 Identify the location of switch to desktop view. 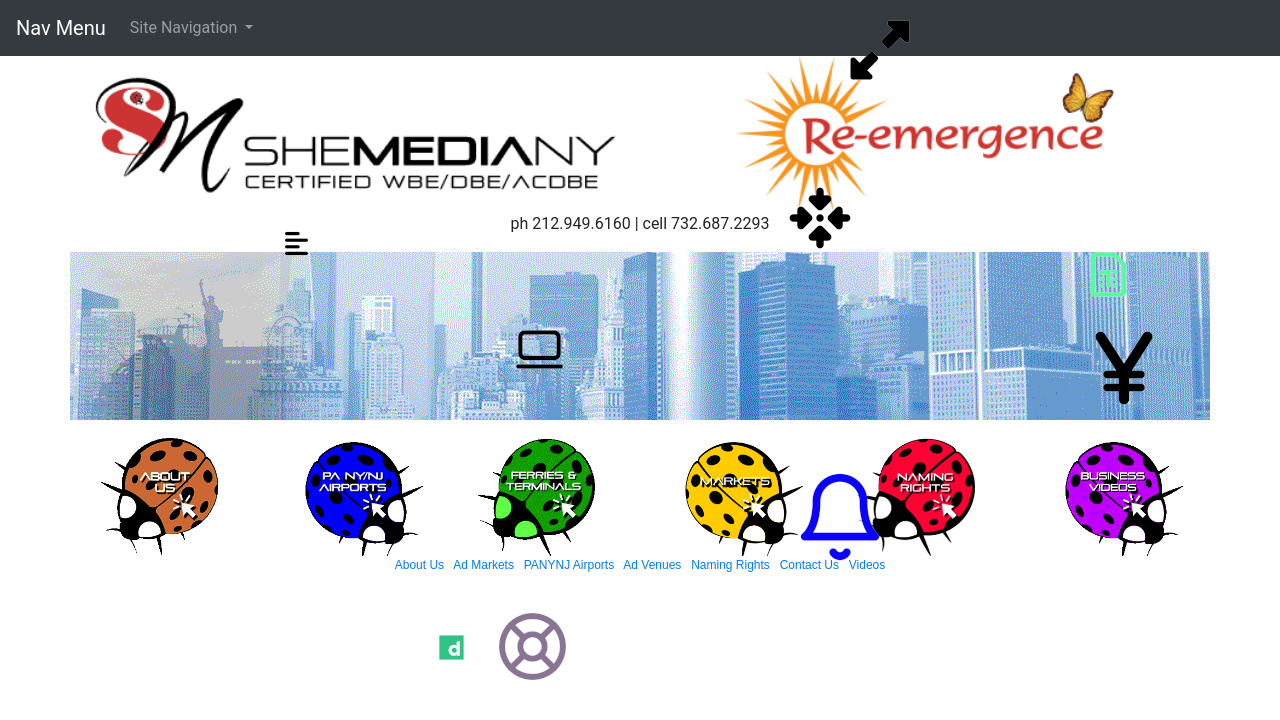
(539, 349).